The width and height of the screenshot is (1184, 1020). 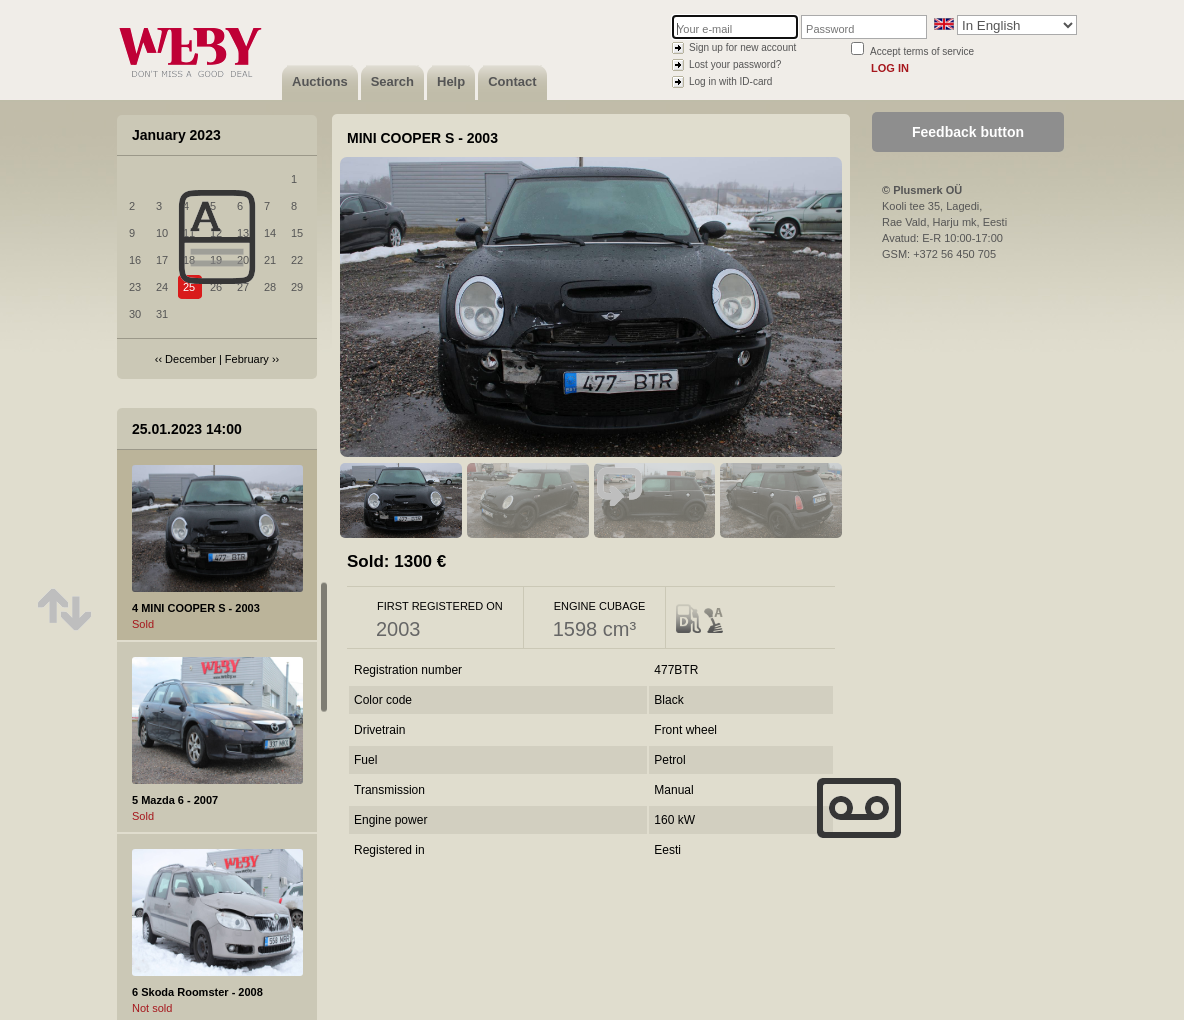 I want to click on enable playlist repeat mode, so click(x=619, y=483).